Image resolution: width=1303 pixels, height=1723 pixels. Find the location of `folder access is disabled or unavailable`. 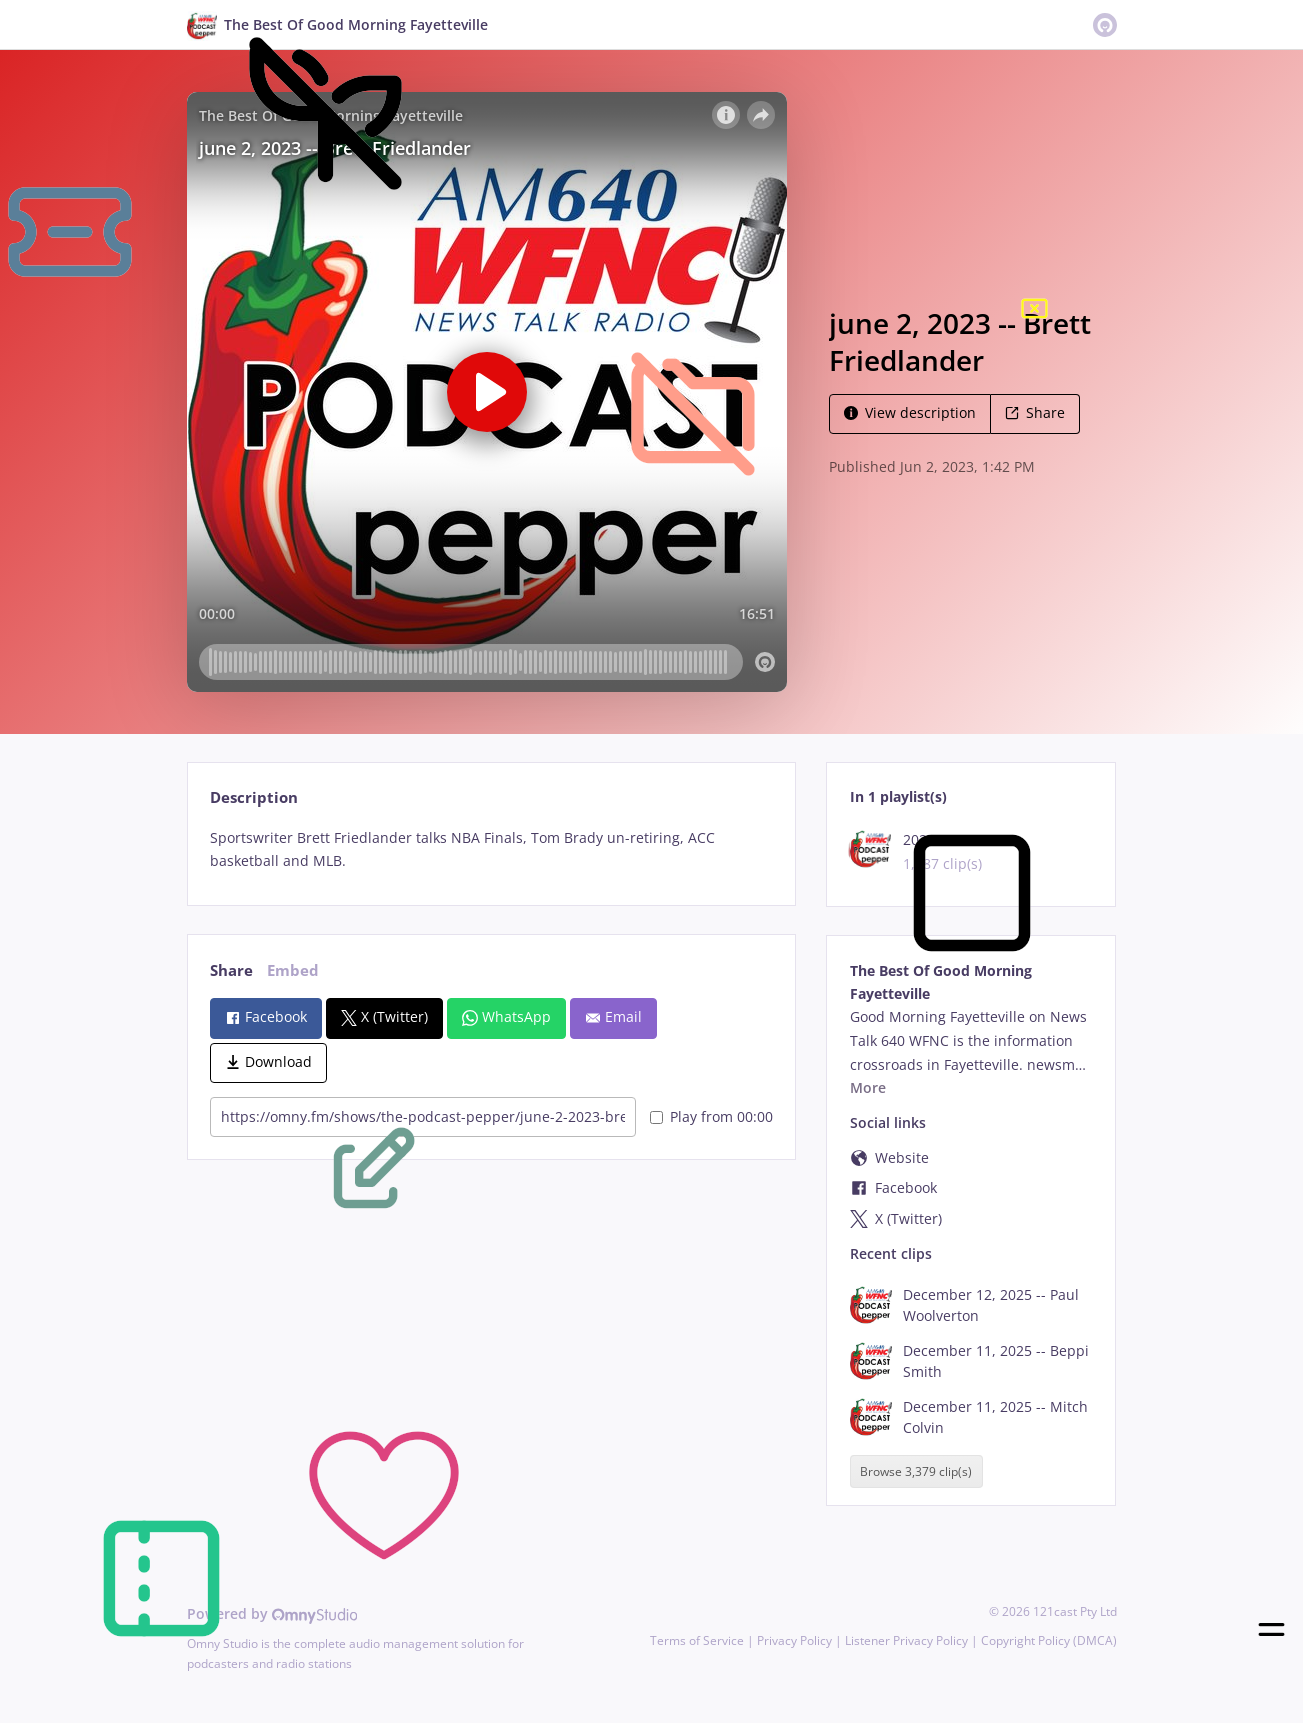

folder access is disabled or unavailable is located at coordinates (693, 414).